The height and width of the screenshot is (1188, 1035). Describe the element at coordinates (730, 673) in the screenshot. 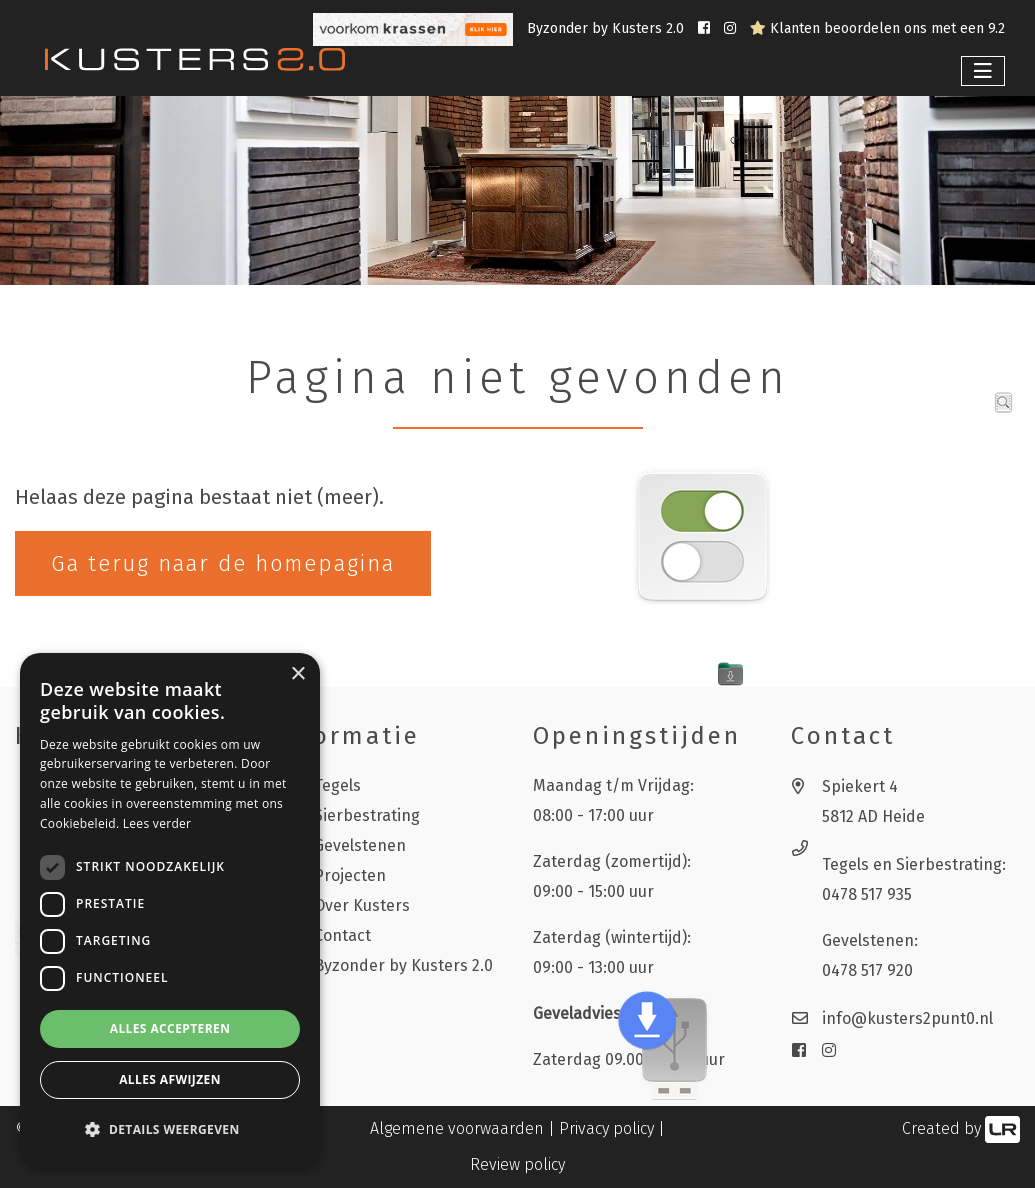

I see `open downloads folder` at that location.